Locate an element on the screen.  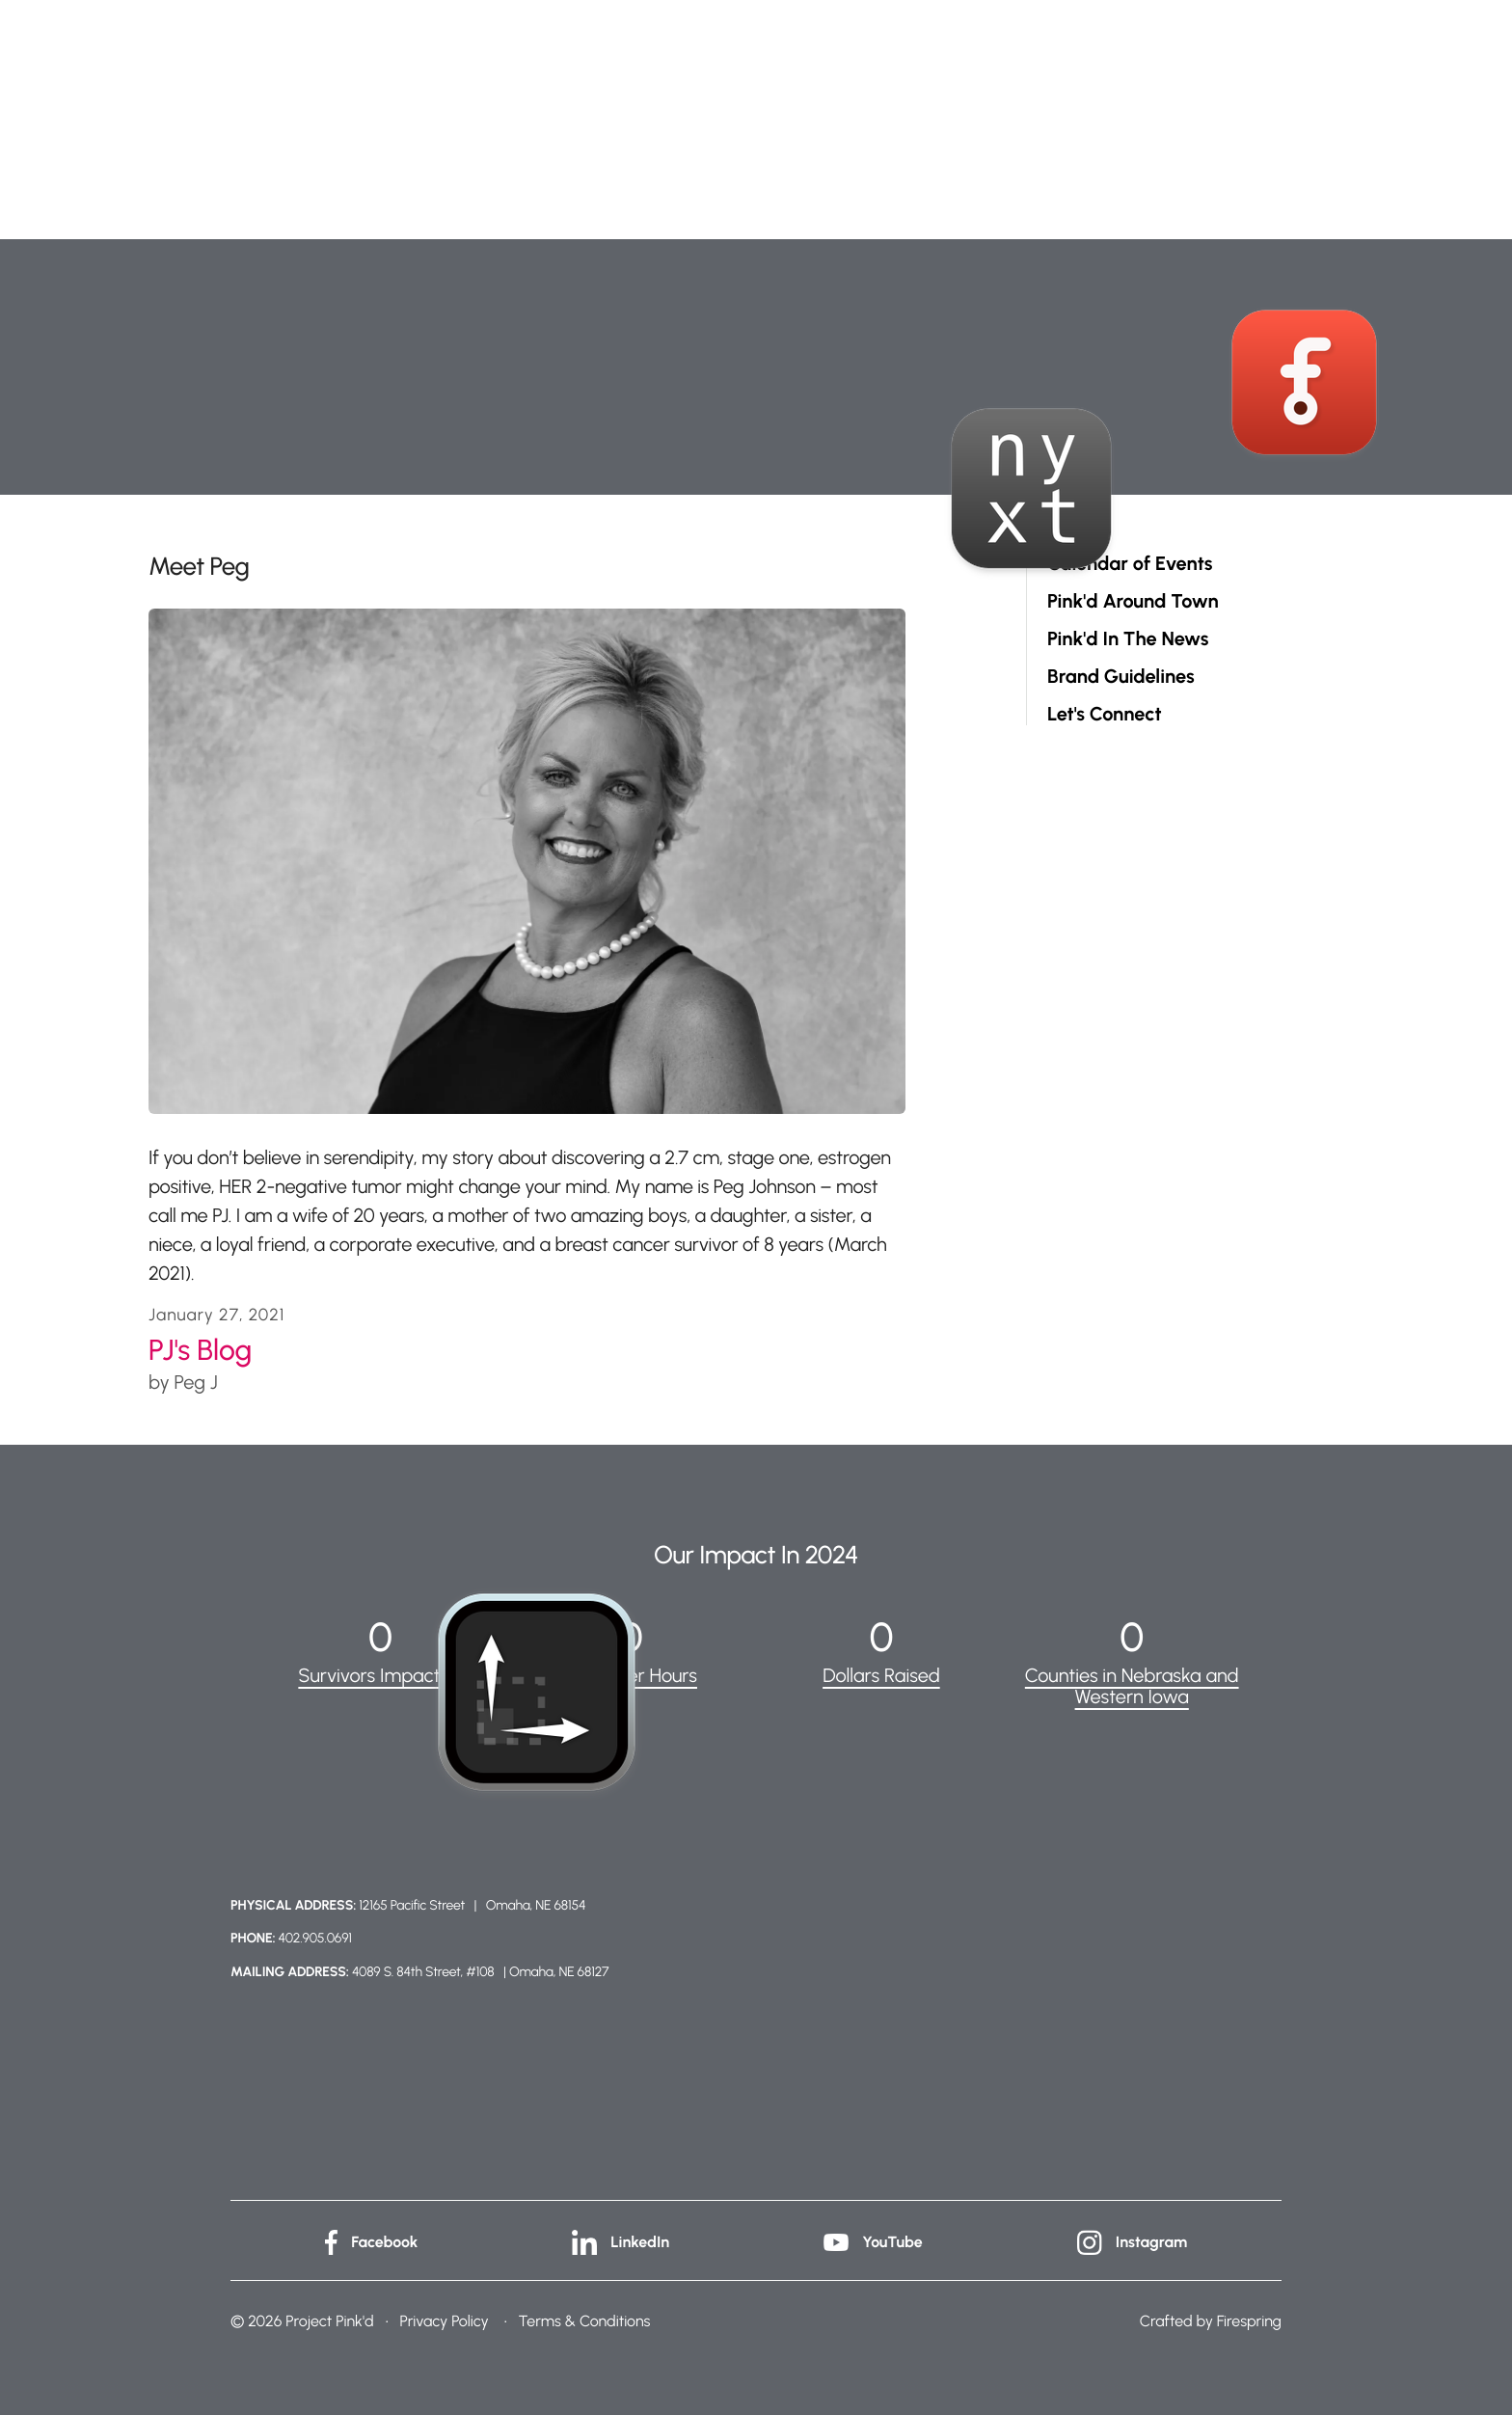
open display preferences is located at coordinates (536, 1692).